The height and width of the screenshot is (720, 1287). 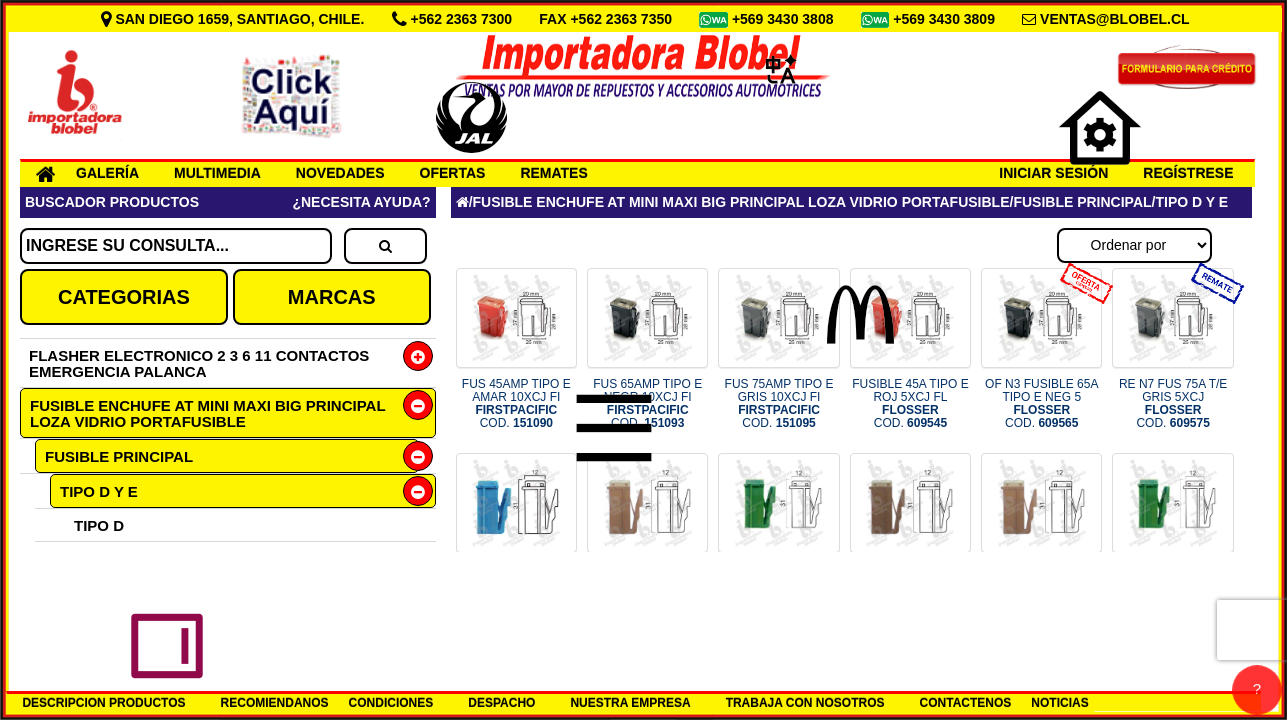 What do you see at coordinates (780, 70) in the screenshot?
I see `translate text using AI` at bounding box center [780, 70].